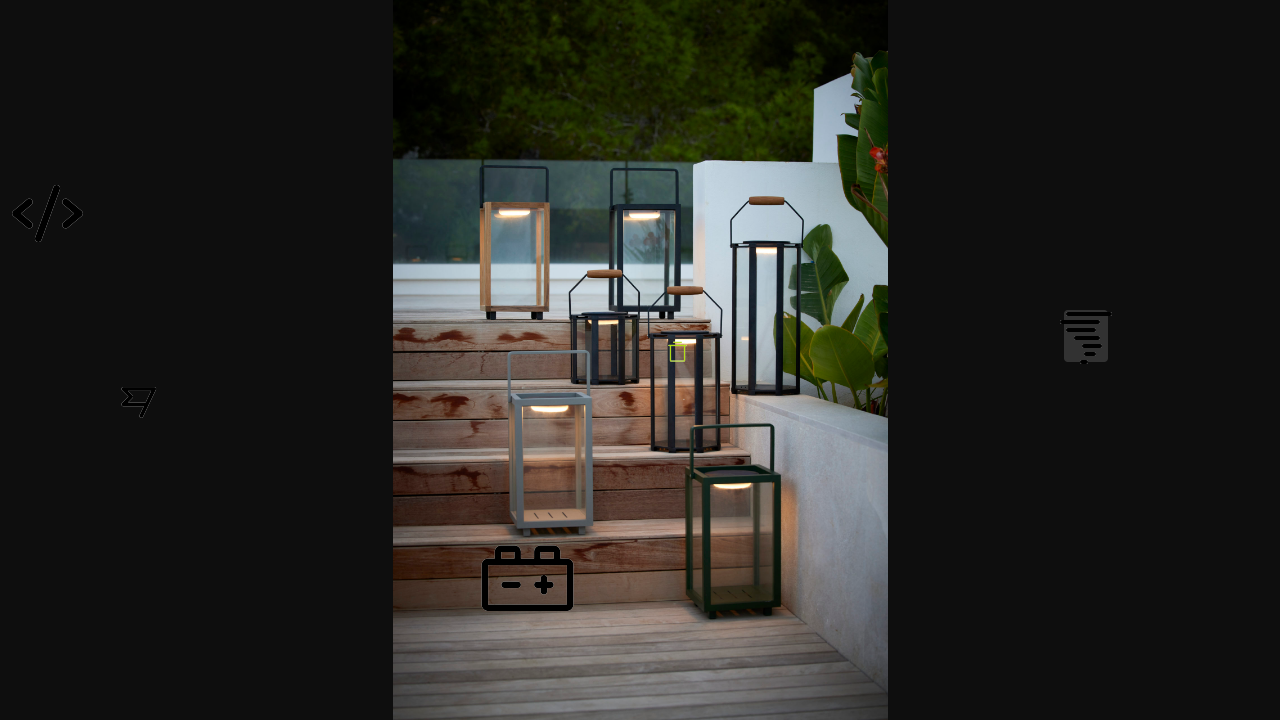 The image size is (1280, 720). What do you see at coordinates (527, 581) in the screenshot?
I see `check vehicle battery status` at bounding box center [527, 581].